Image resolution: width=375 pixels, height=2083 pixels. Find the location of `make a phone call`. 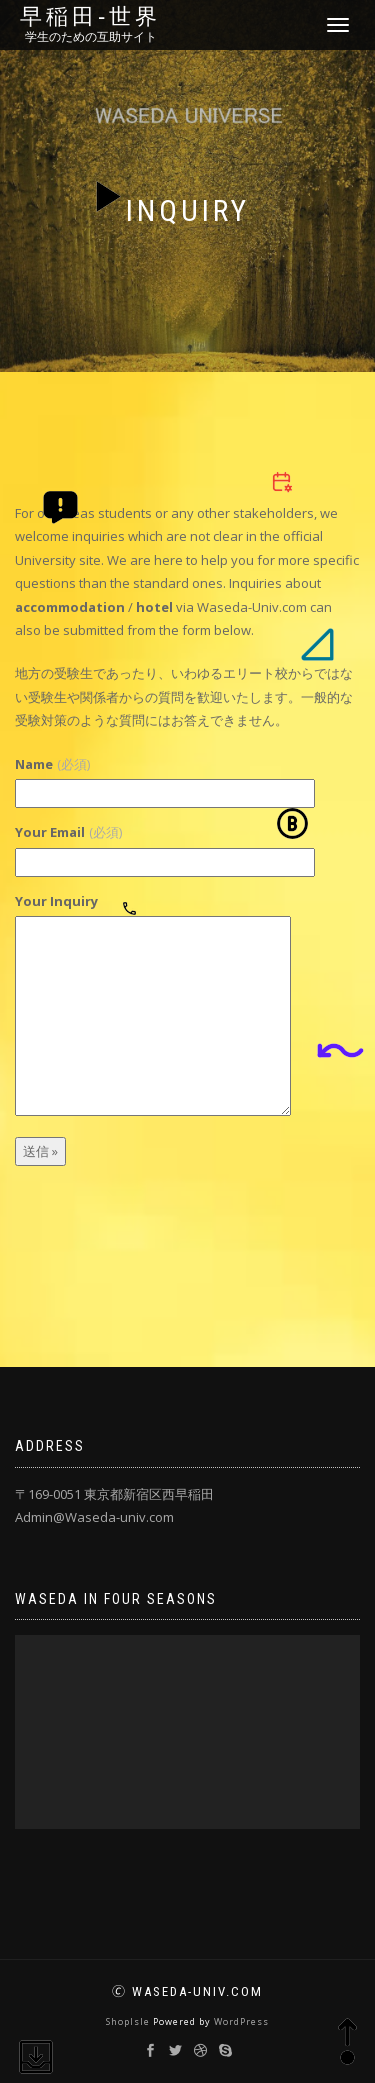

make a phone call is located at coordinates (129, 908).